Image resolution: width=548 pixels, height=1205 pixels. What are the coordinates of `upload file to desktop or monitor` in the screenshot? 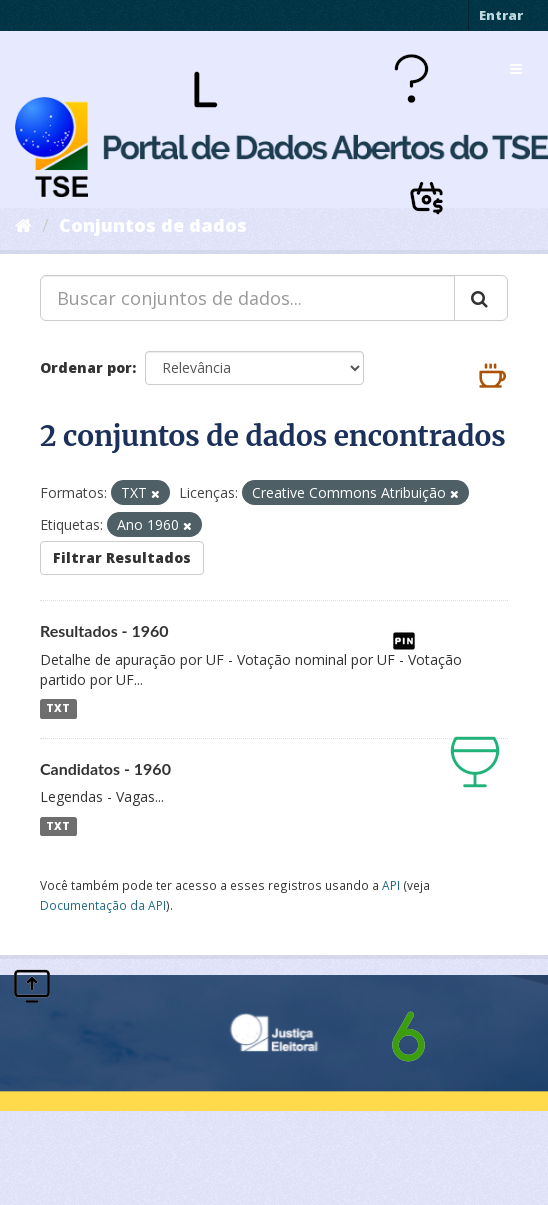 It's located at (32, 985).